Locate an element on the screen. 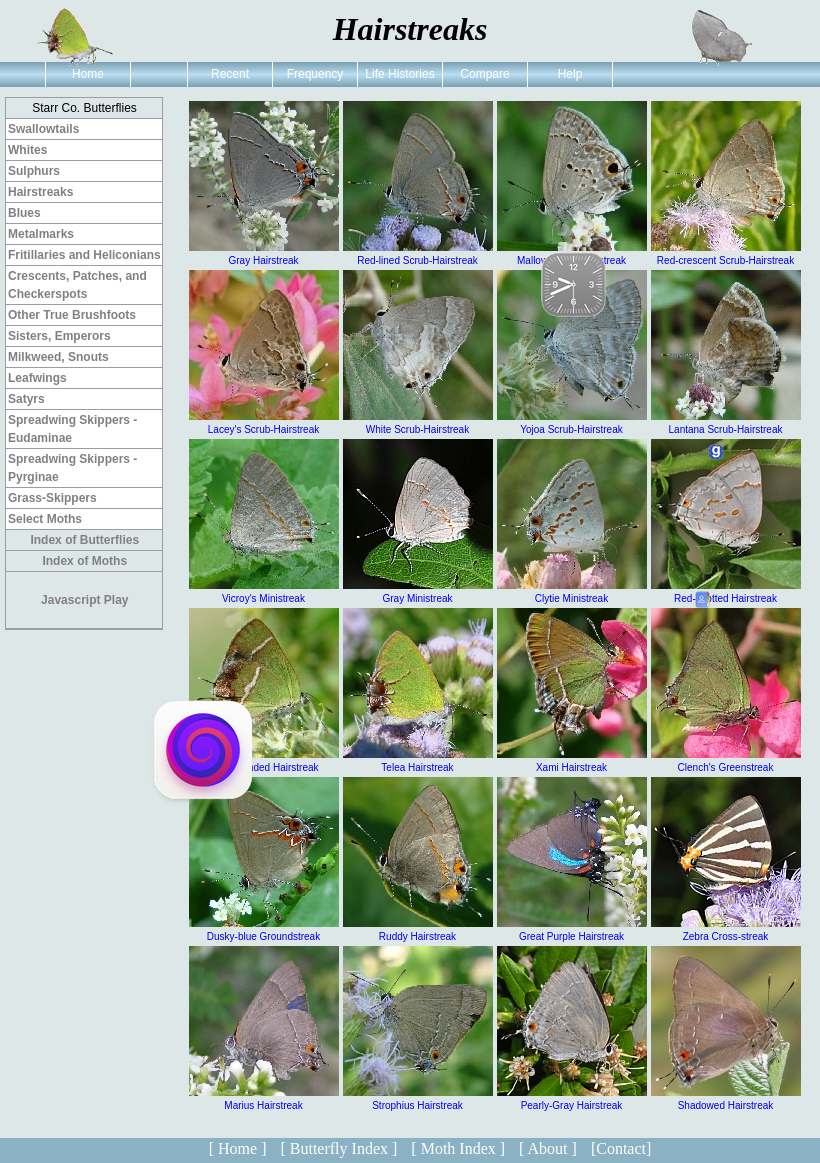  open transporter app for uploading content to app store connect is located at coordinates (203, 750).